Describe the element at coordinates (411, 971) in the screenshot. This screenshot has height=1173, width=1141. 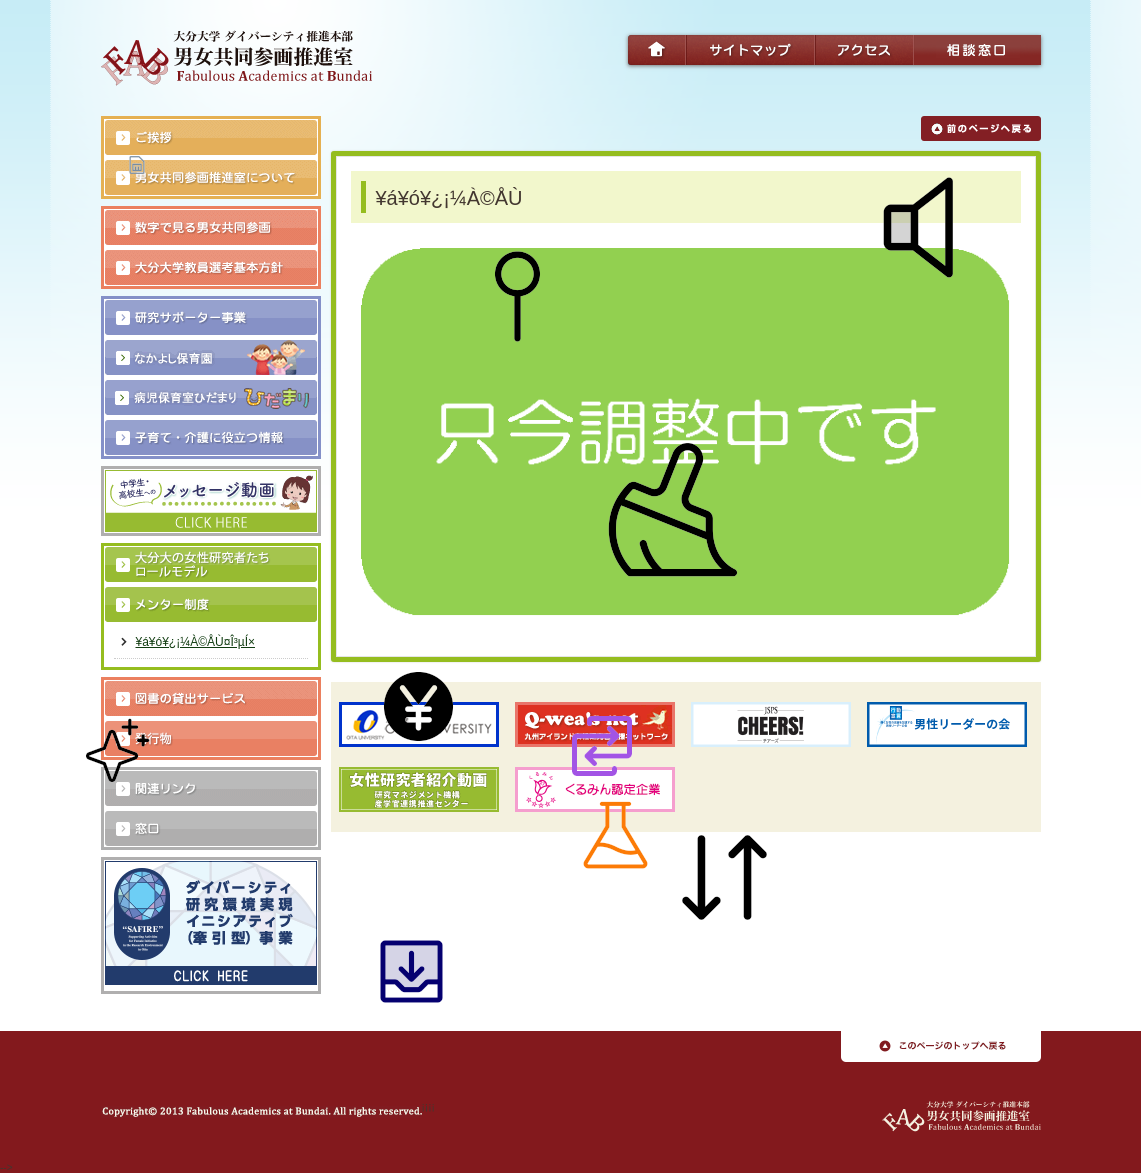
I see `download file to inbox or tray` at that location.